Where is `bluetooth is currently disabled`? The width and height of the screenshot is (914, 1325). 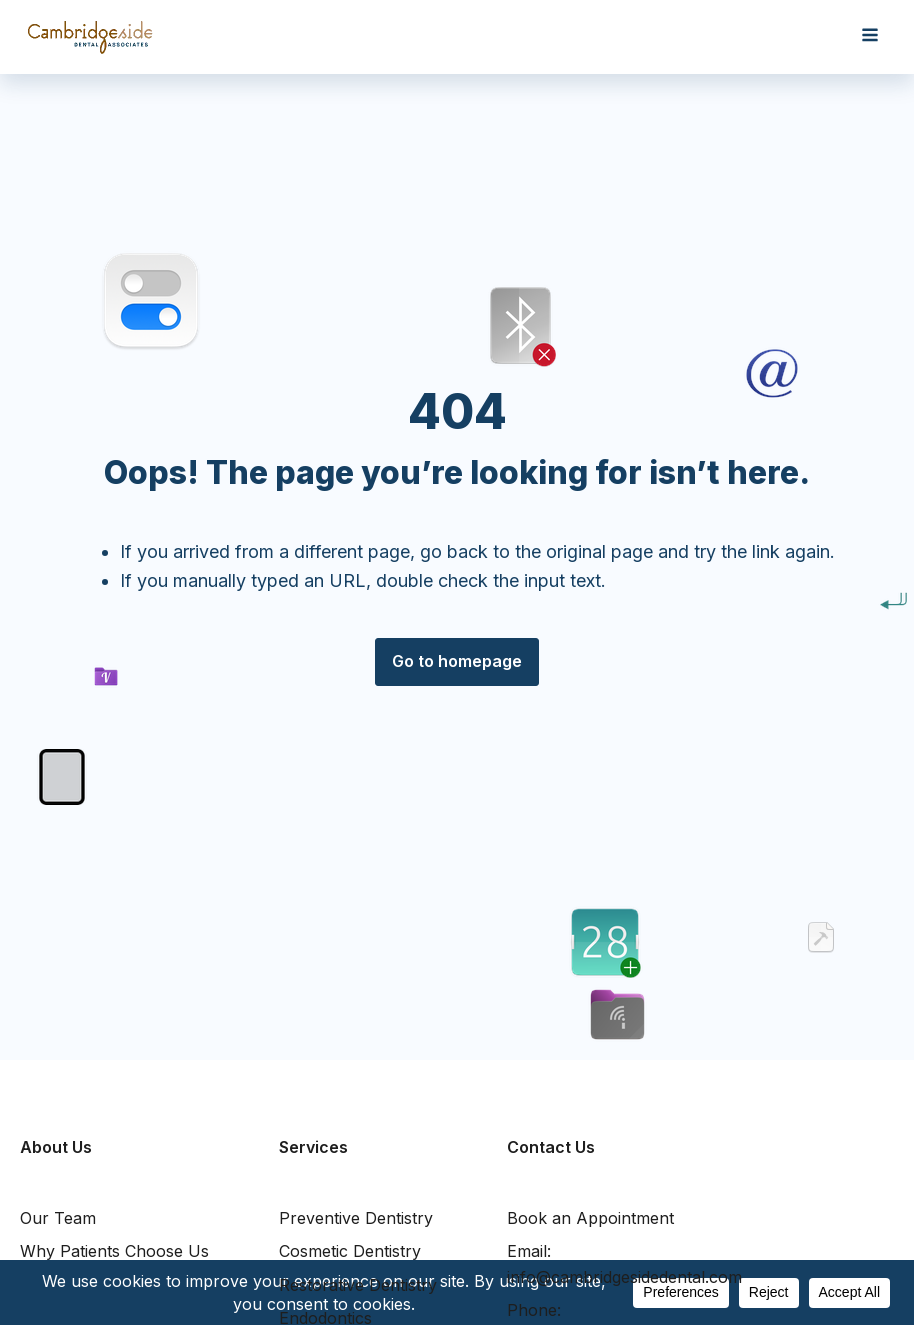 bluetooth is currently disabled is located at coordinates (520, 325).